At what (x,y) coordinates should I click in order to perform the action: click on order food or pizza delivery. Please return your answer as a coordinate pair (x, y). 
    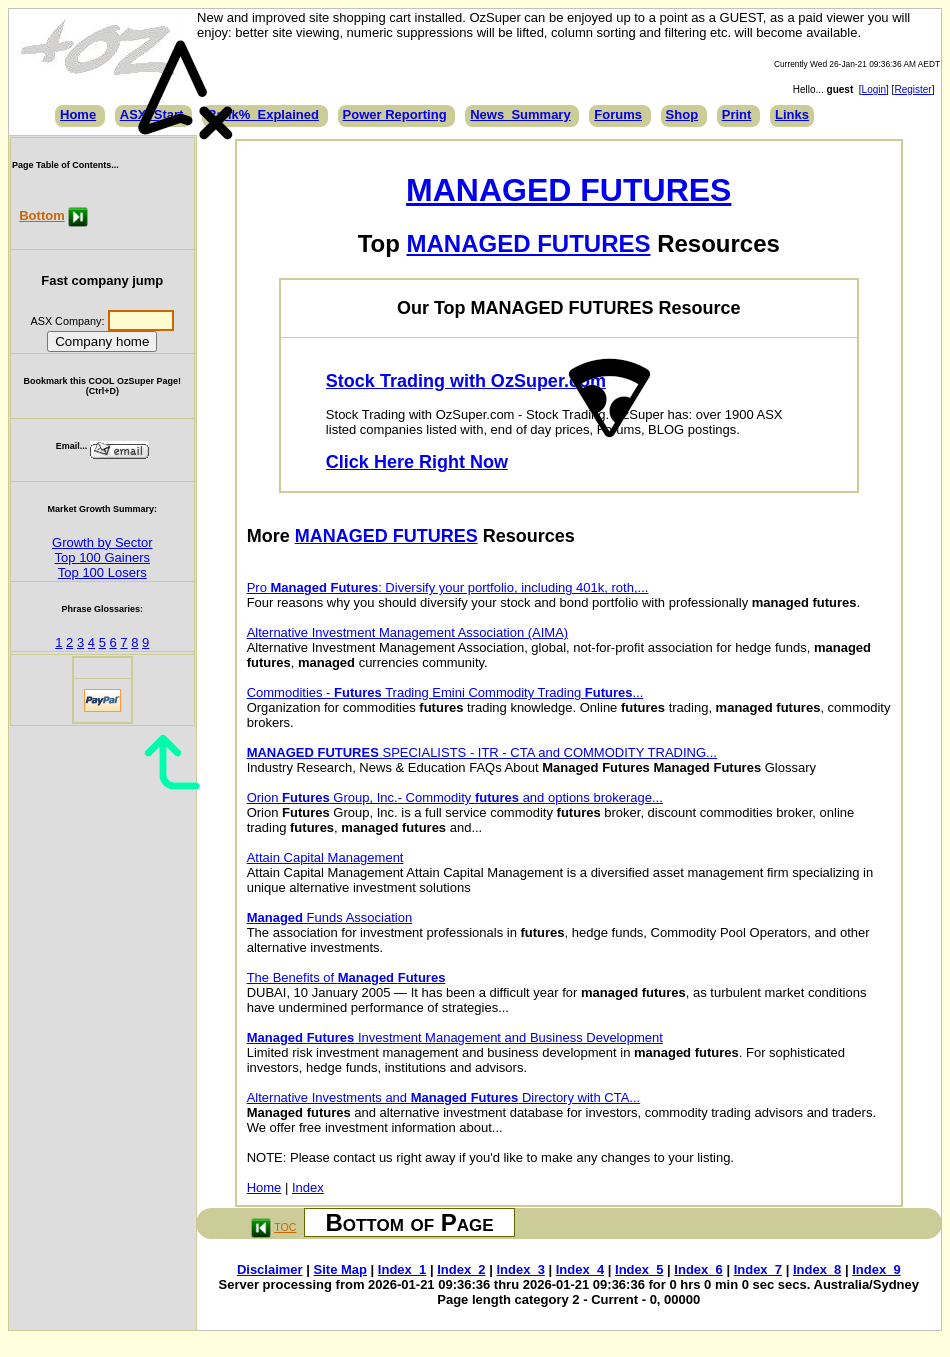
    Looking at the image, I should click on (609, 396).